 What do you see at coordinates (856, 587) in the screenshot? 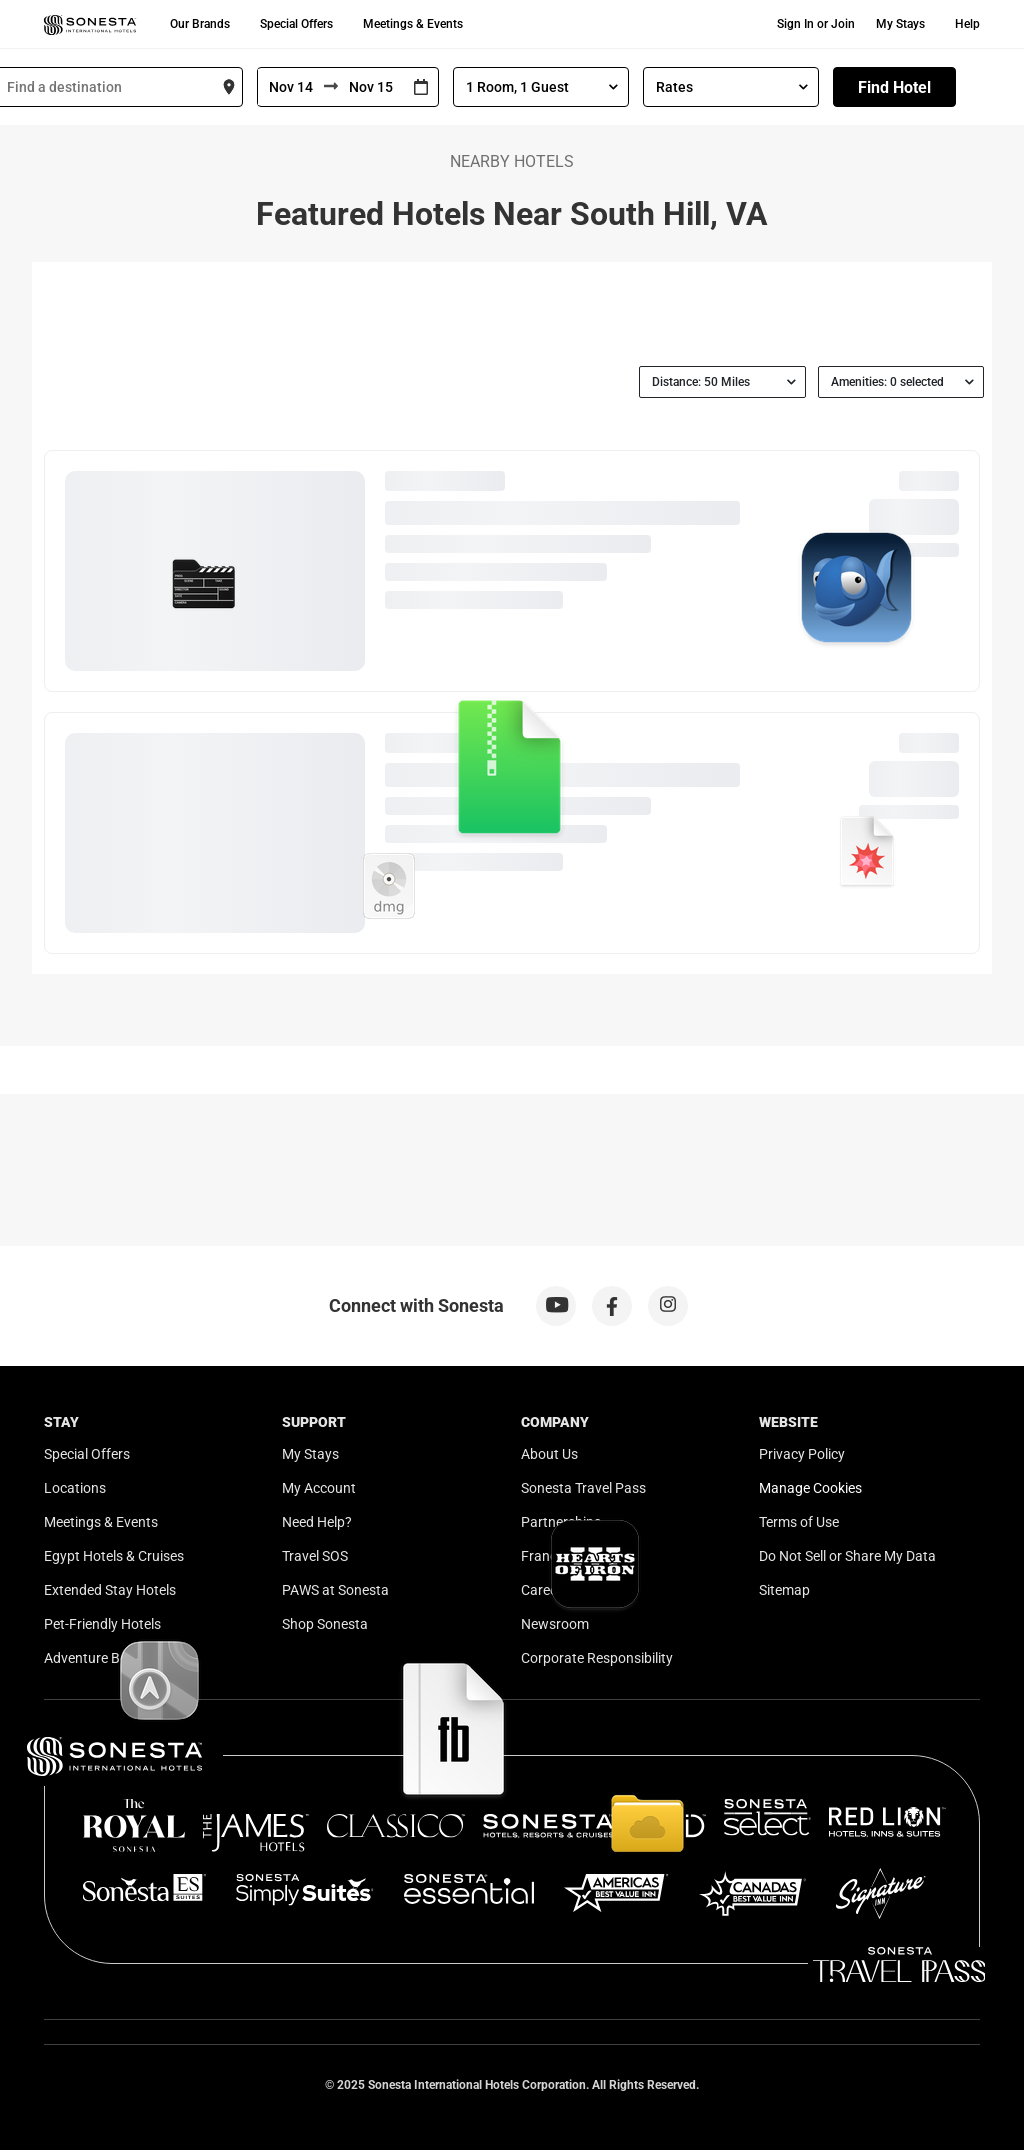
I see `open bluefish text editor` at bounding box center [856, 587].